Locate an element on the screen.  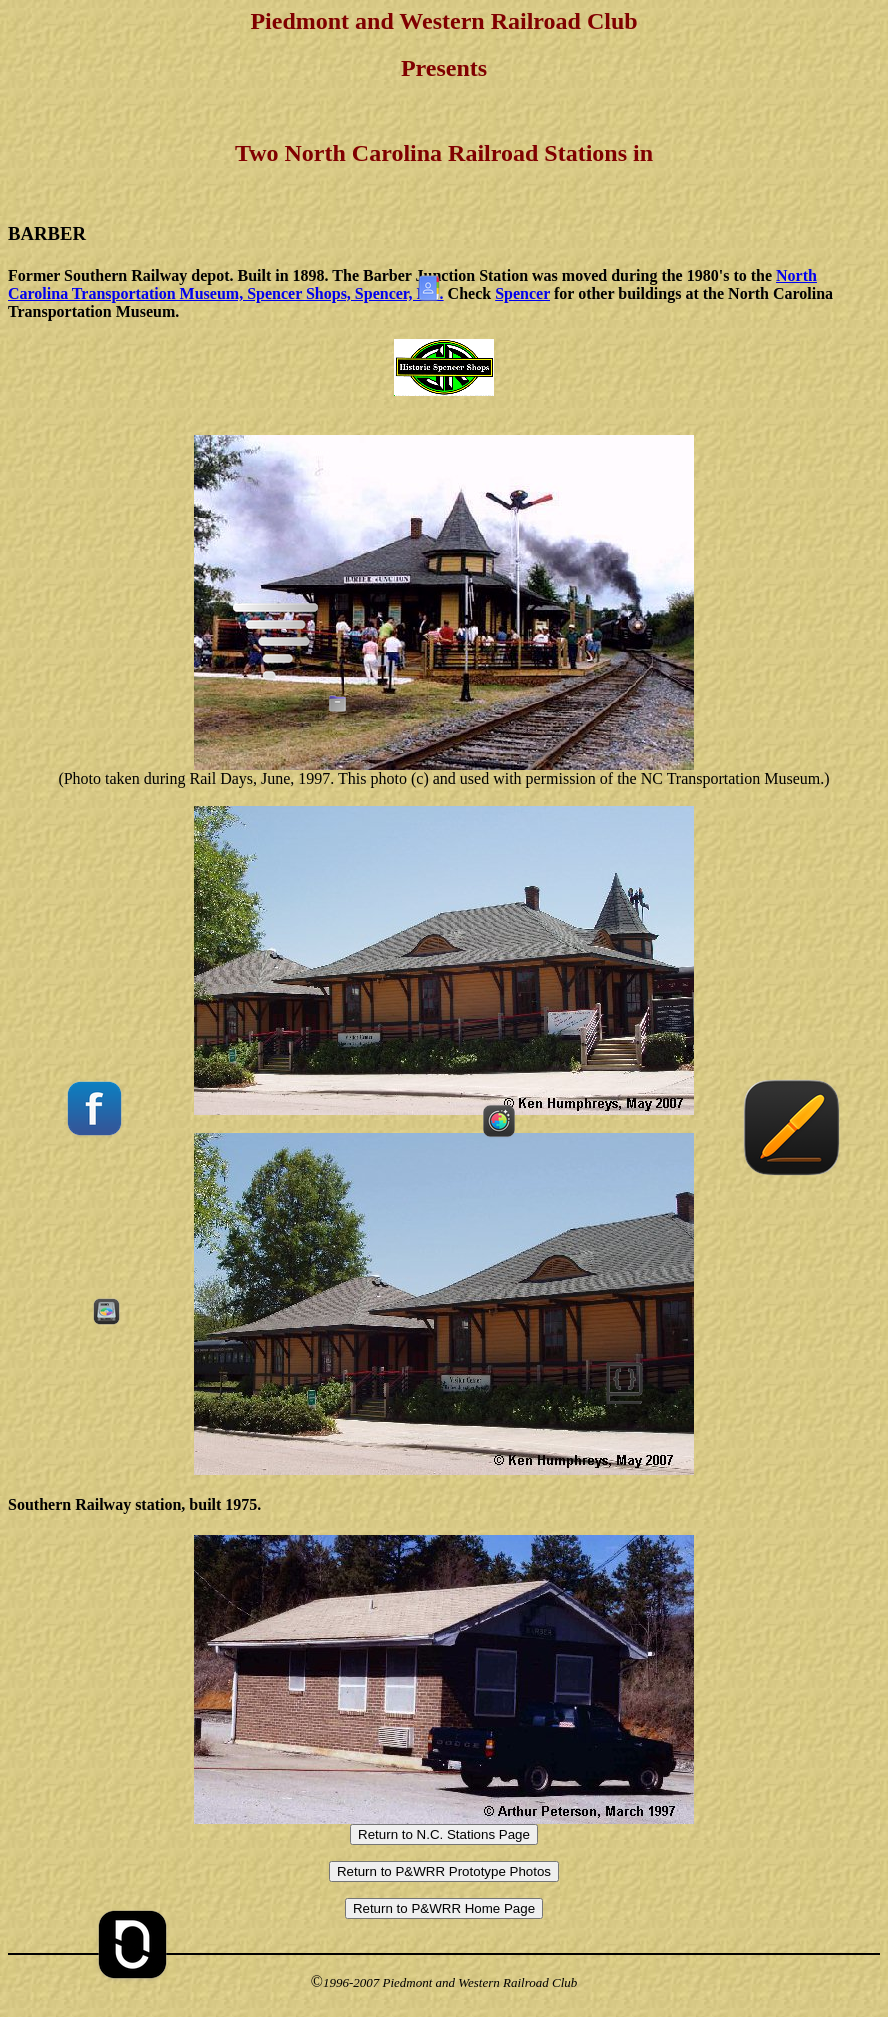
open the file manager application is located at coordinates (337, 703).